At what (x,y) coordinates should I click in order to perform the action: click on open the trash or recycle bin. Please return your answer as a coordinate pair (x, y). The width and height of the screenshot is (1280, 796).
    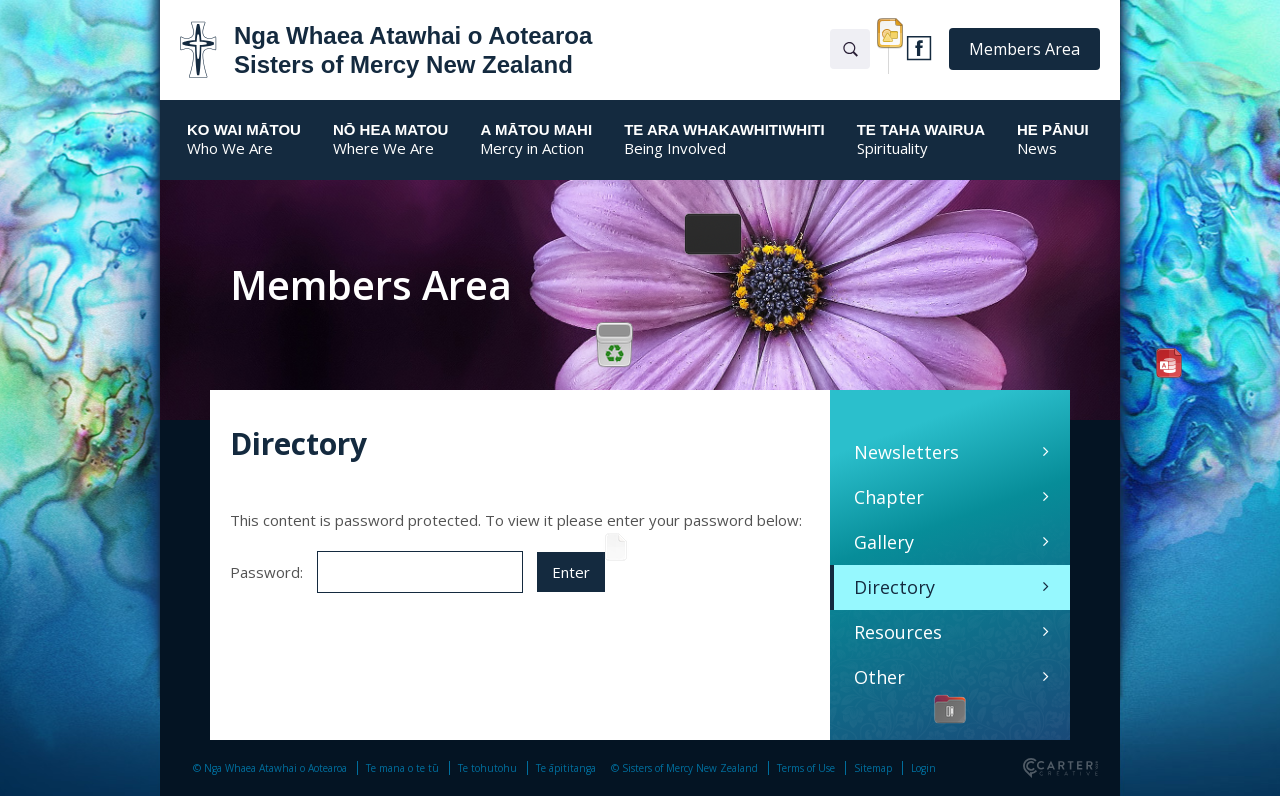
    Looking at the image, I should click on (614, 344).